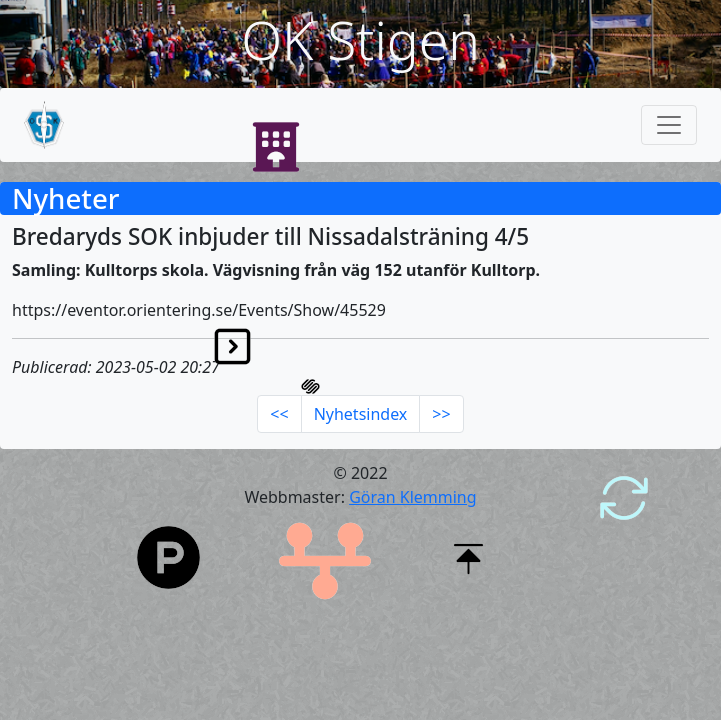 Image resolution: width=721 pixels, height=720 pixels. What do you see at coordinates (232, 346) in the screenshot?
I see `navigate to the next item or page` at bounding box center [232, 346].